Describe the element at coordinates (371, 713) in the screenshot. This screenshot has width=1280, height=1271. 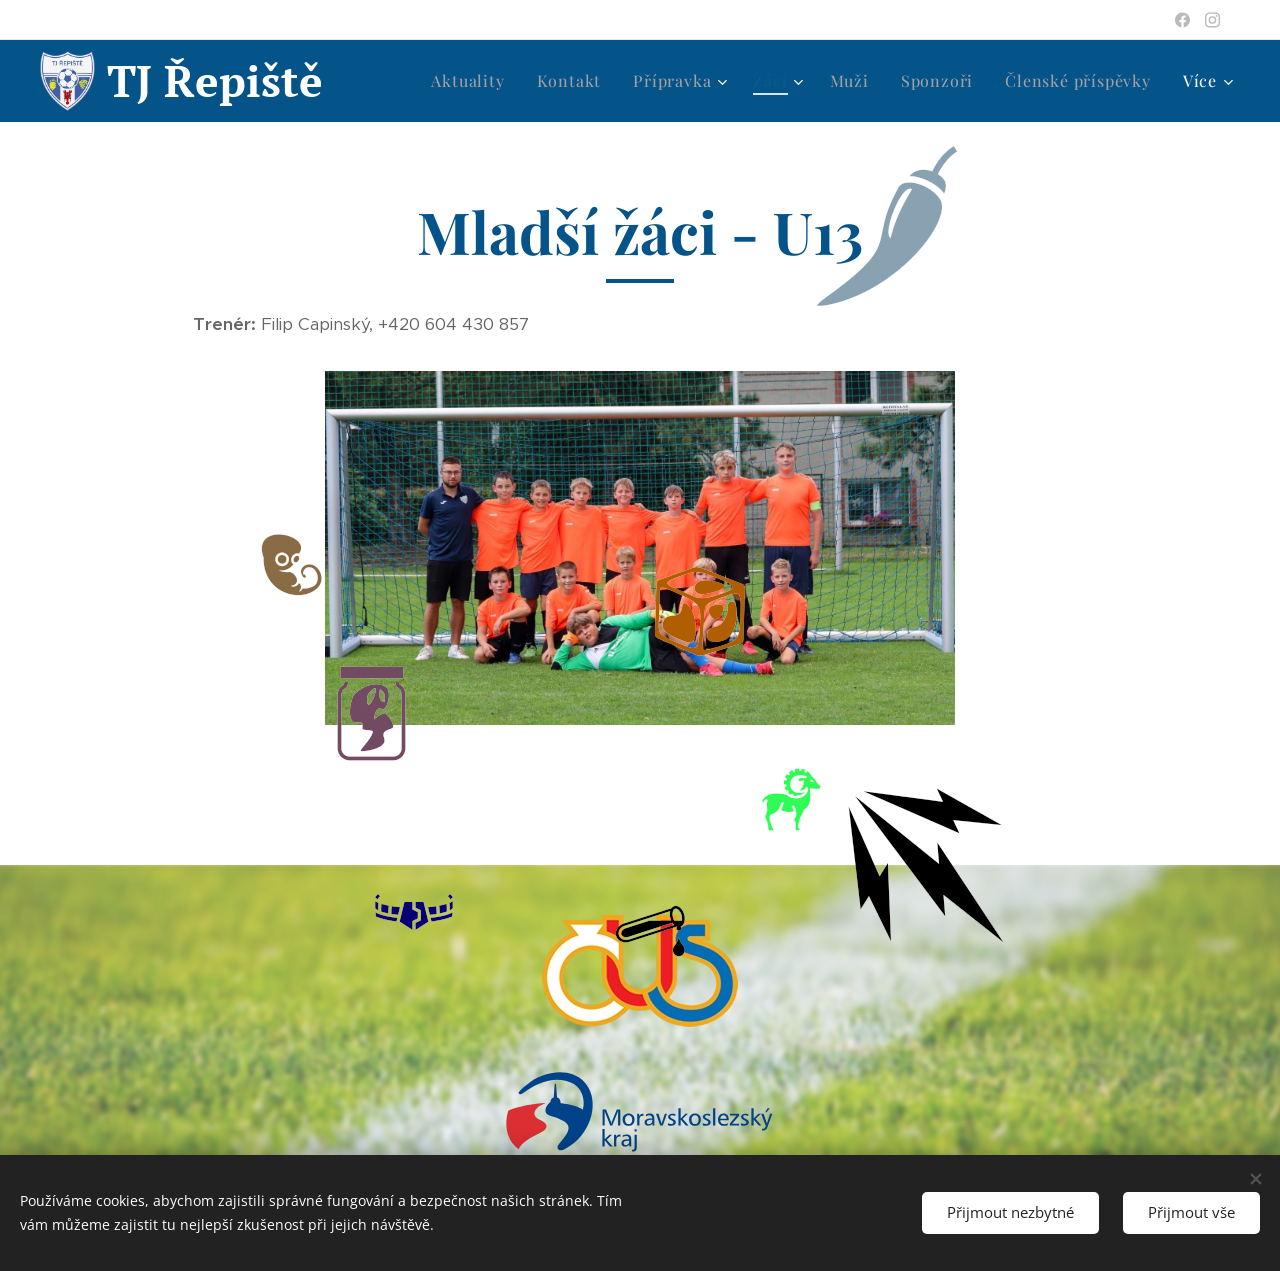
I see `collect or capture a shadow creature` at that location.